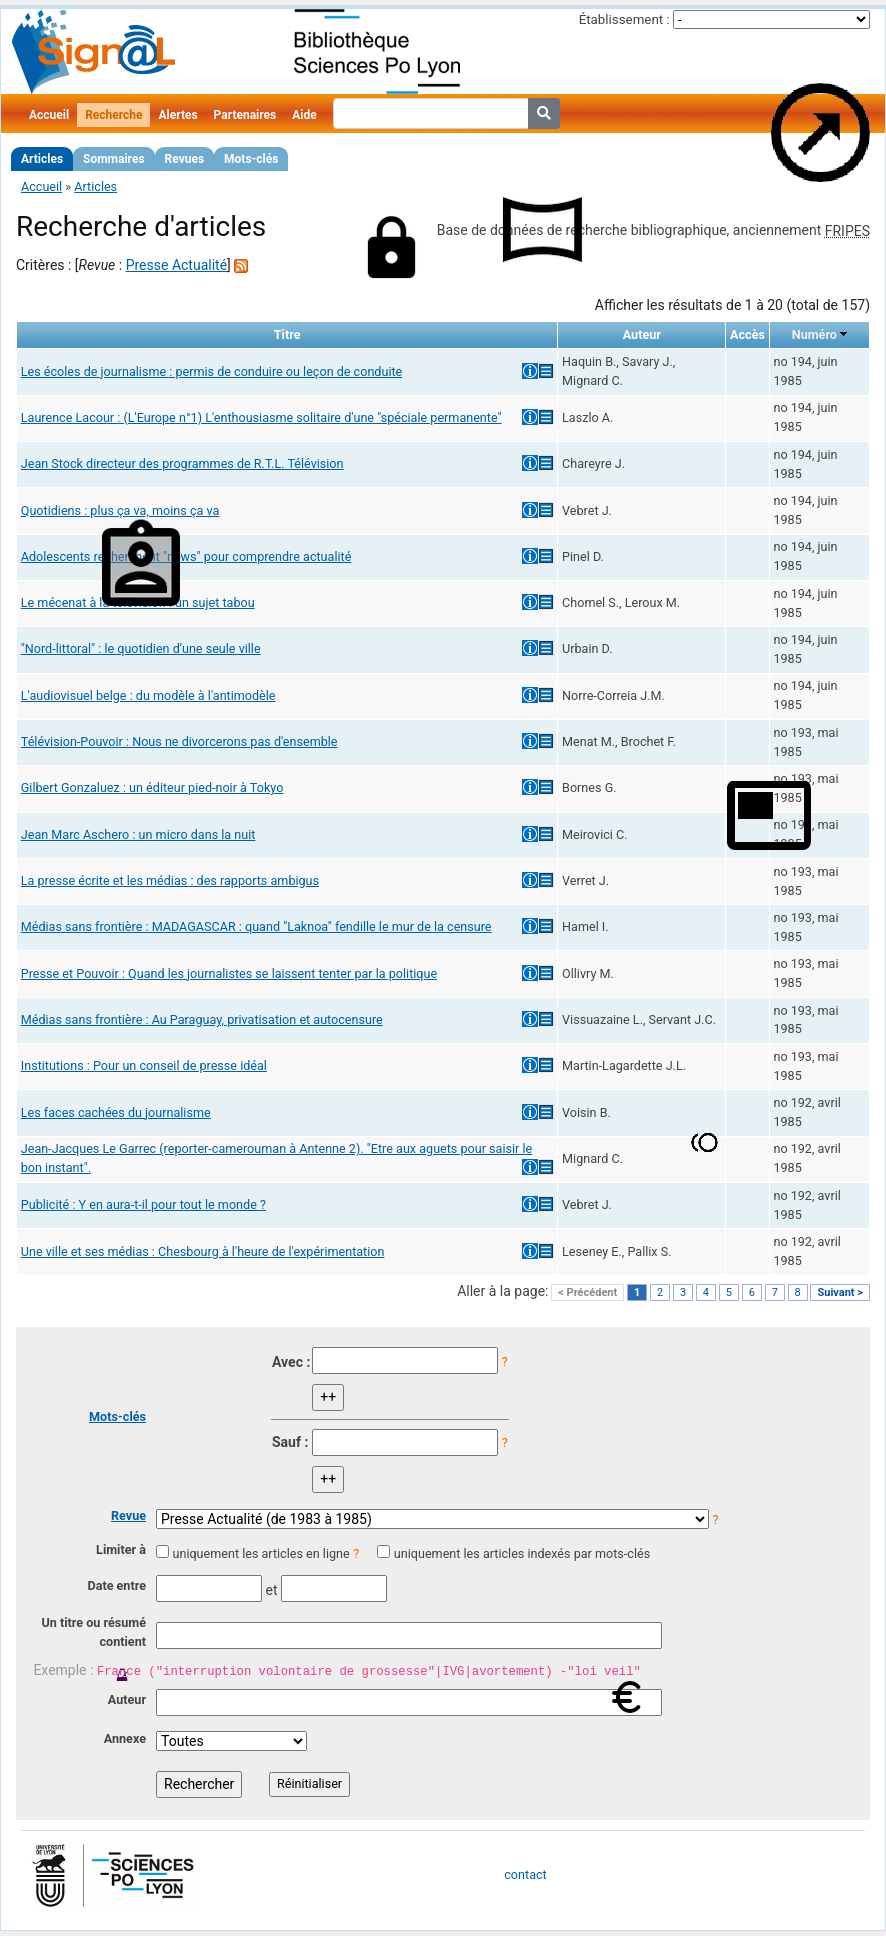 The width and height of the screenshot is (886, 1936). I want to click on lock or secure this item, so click(391, 248).